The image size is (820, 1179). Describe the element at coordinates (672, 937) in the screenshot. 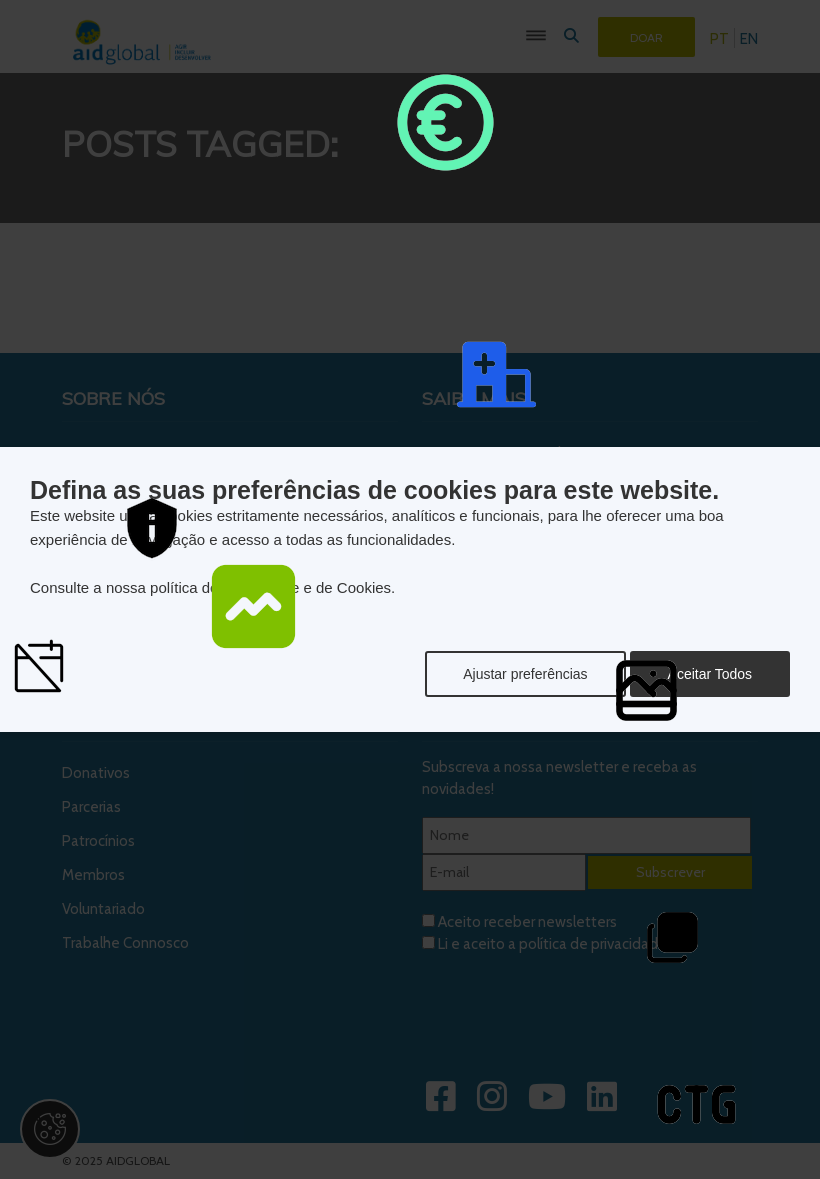

I see `view multiple items or collections` at that location.